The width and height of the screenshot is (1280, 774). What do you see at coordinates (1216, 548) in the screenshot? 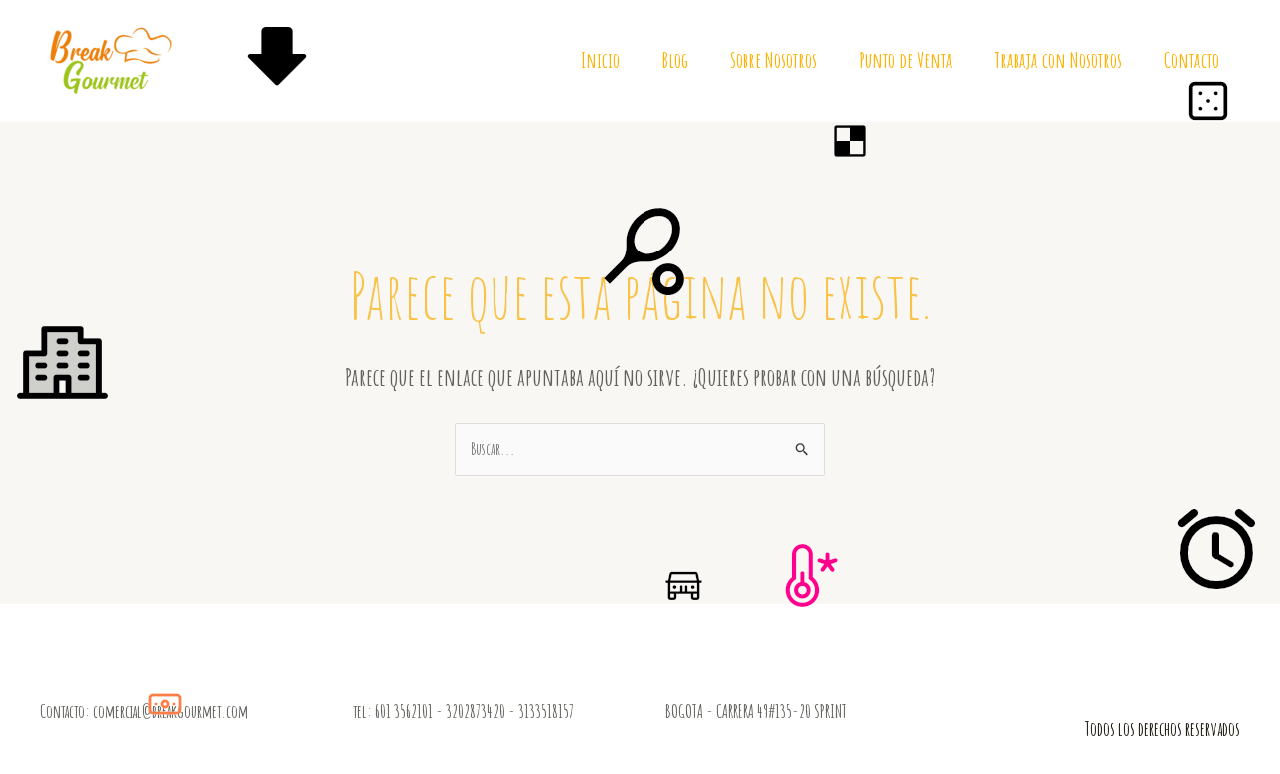
I see `access your alarms` at bounding box center [1216, 548].